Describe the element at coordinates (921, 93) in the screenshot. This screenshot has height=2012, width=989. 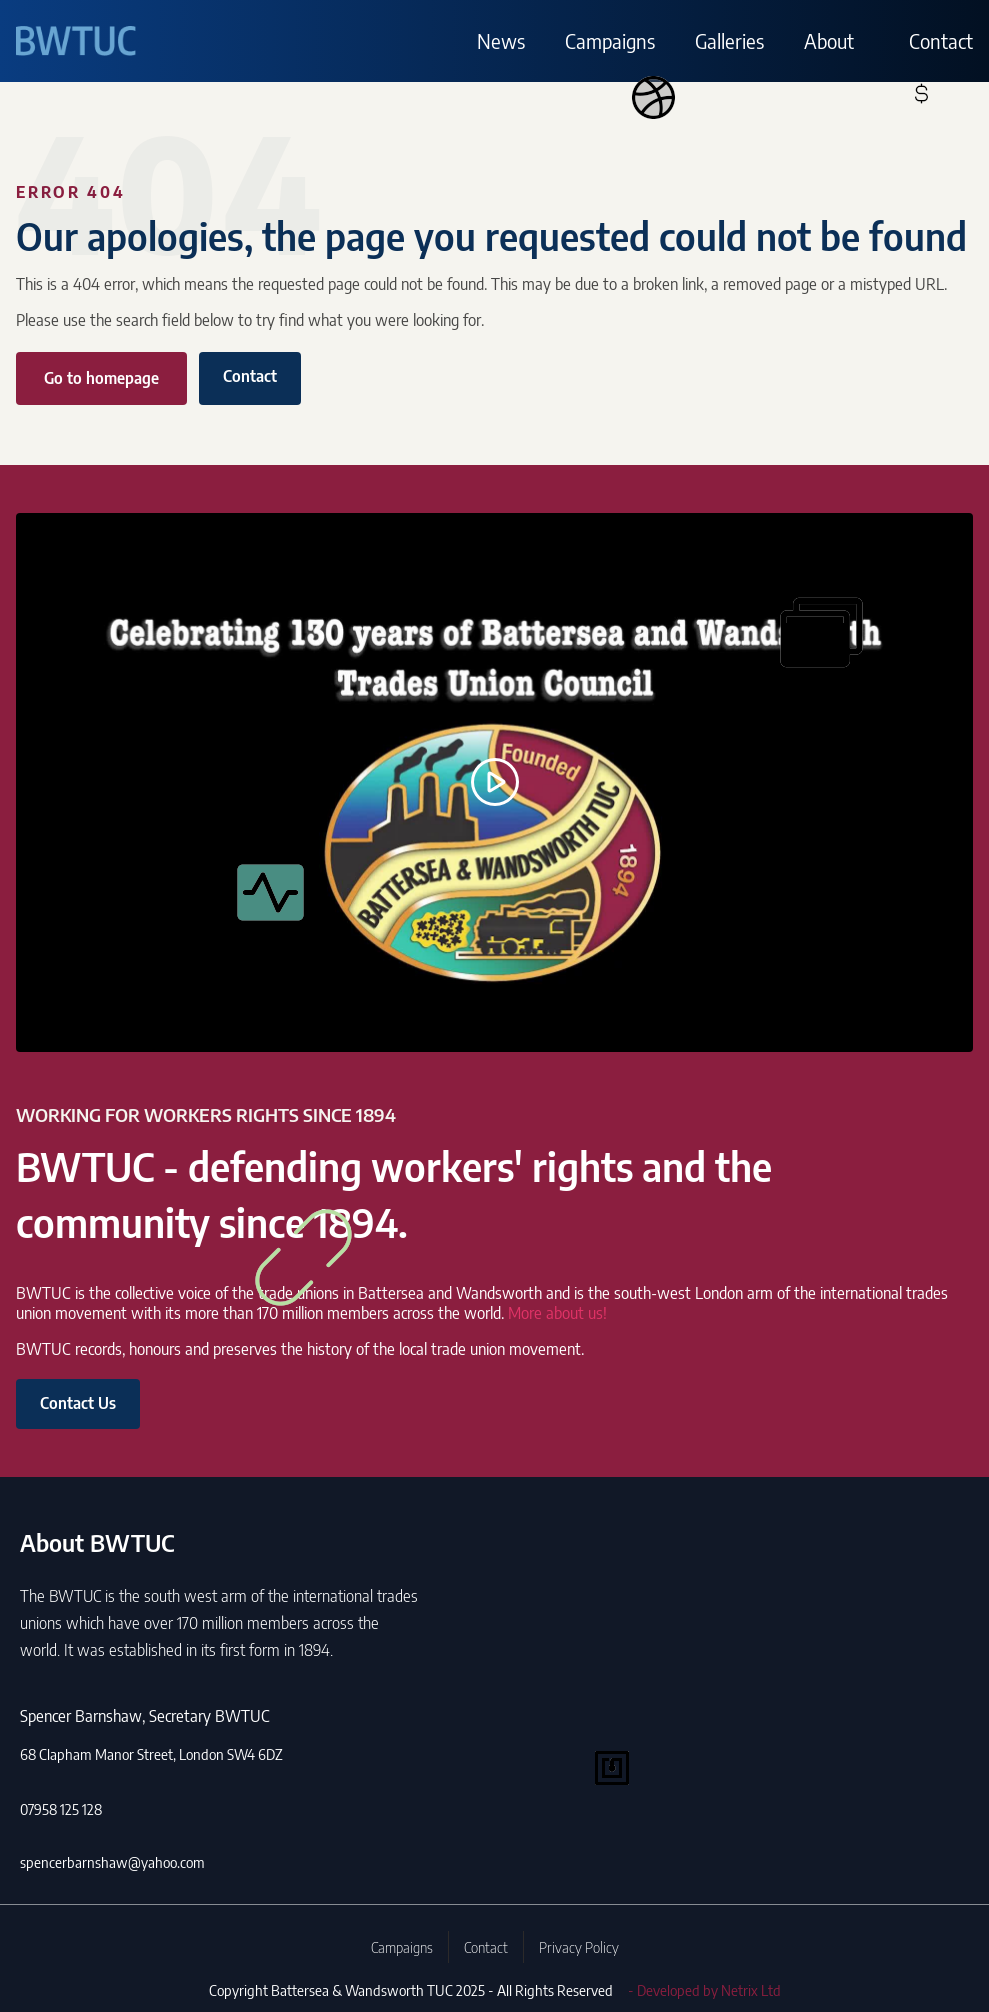
I see `view pricing or payment options` at that location.